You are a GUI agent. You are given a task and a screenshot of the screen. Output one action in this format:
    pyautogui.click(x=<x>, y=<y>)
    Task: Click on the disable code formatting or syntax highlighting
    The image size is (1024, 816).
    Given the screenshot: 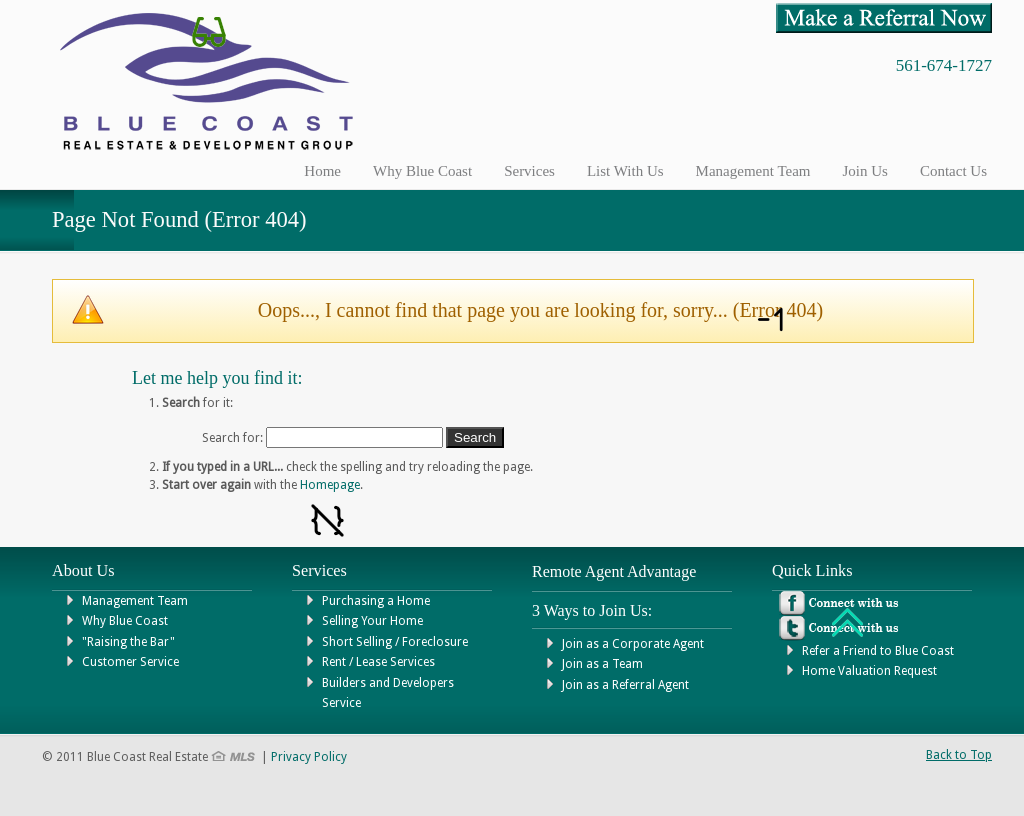 What is the action you would take?
    pyautogui.click(x=327, y=520)
    